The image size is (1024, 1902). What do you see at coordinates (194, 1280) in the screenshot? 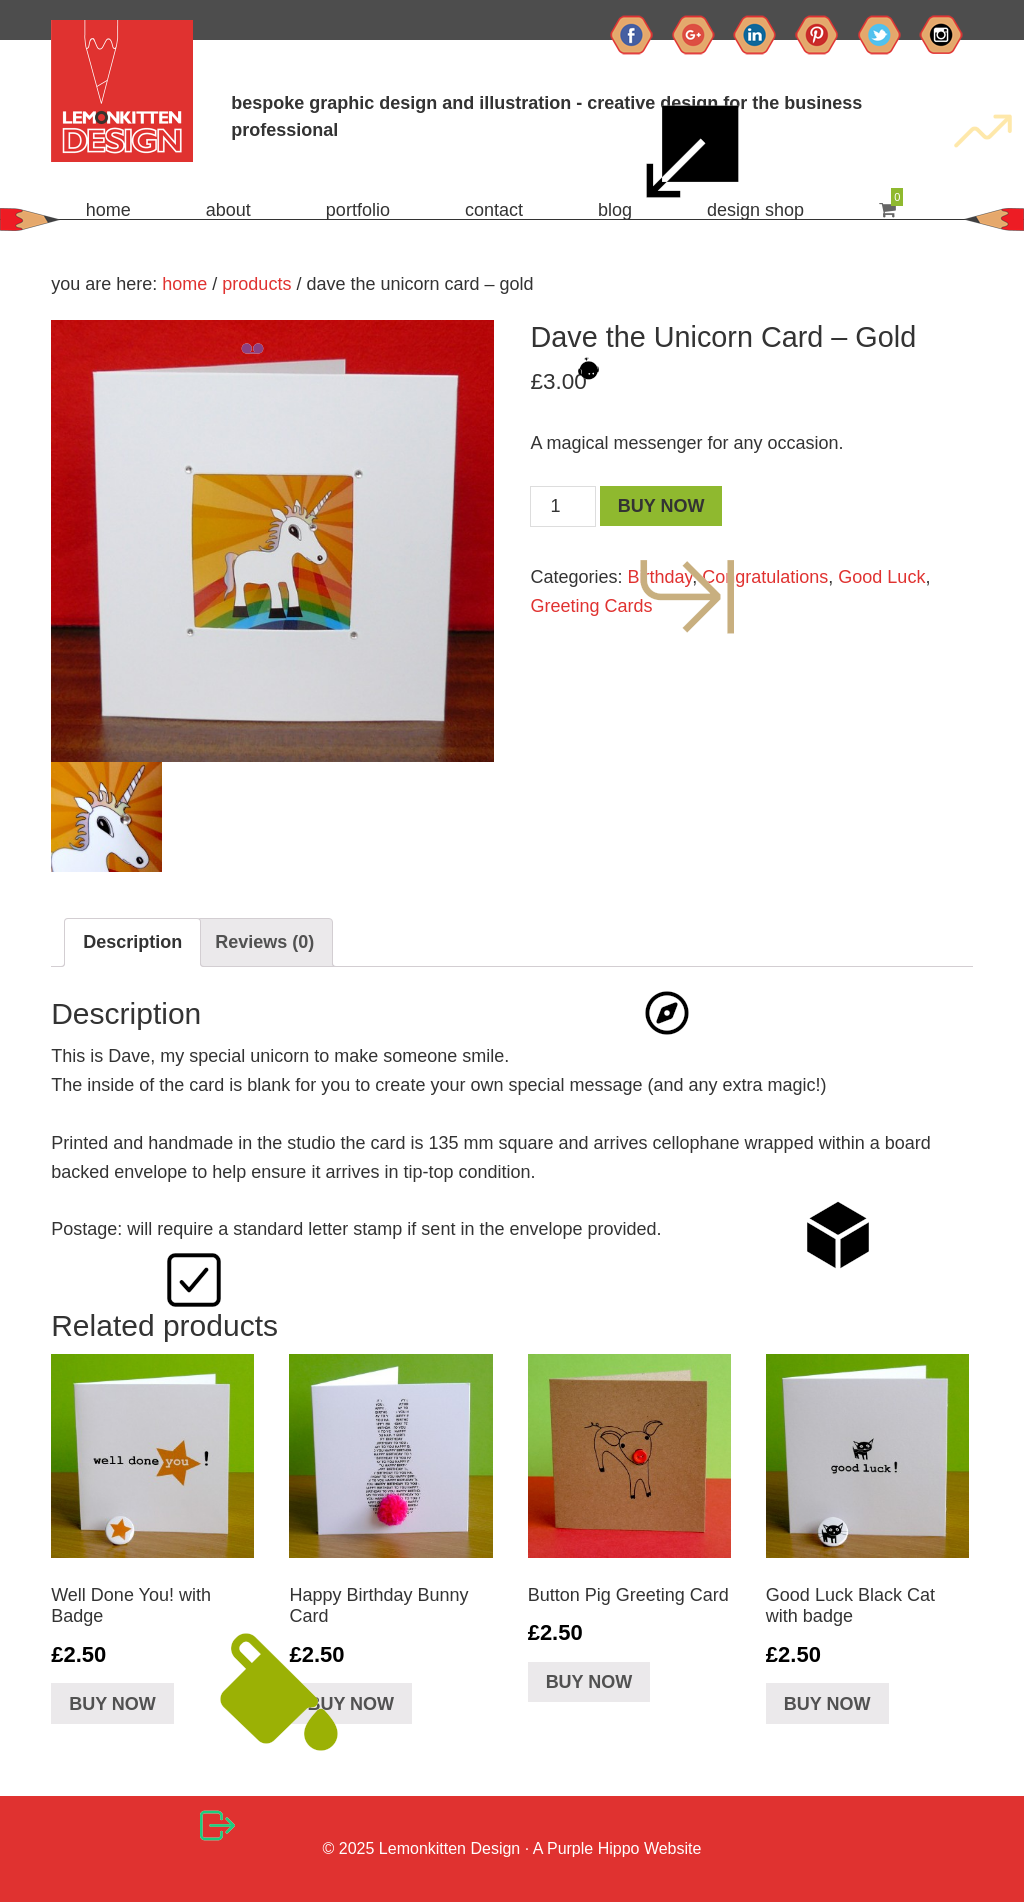
I see `select or confirm an option` at bounding box center [194, 1280].